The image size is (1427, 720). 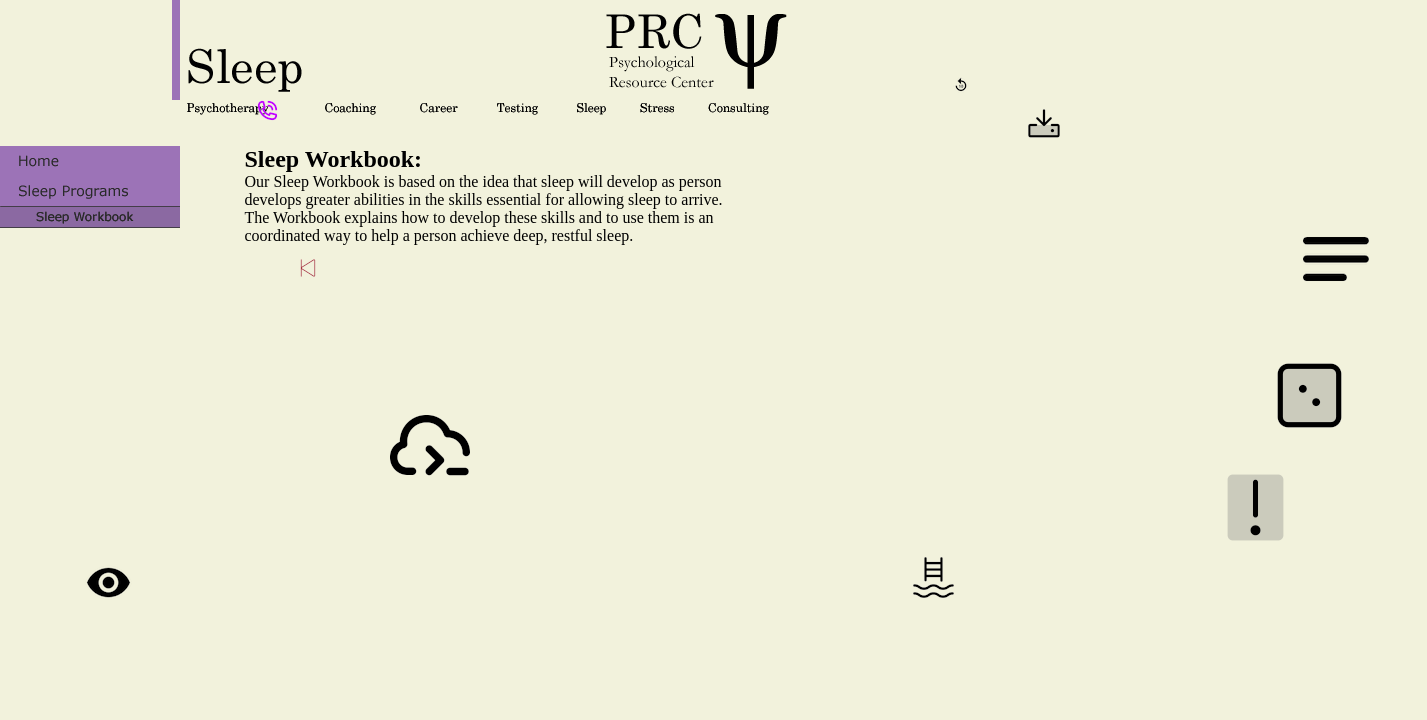 What do you see at coordinates (1044, 125) in the screenshot?
I see `download a file to your device` at bounding box center [1044, 125].